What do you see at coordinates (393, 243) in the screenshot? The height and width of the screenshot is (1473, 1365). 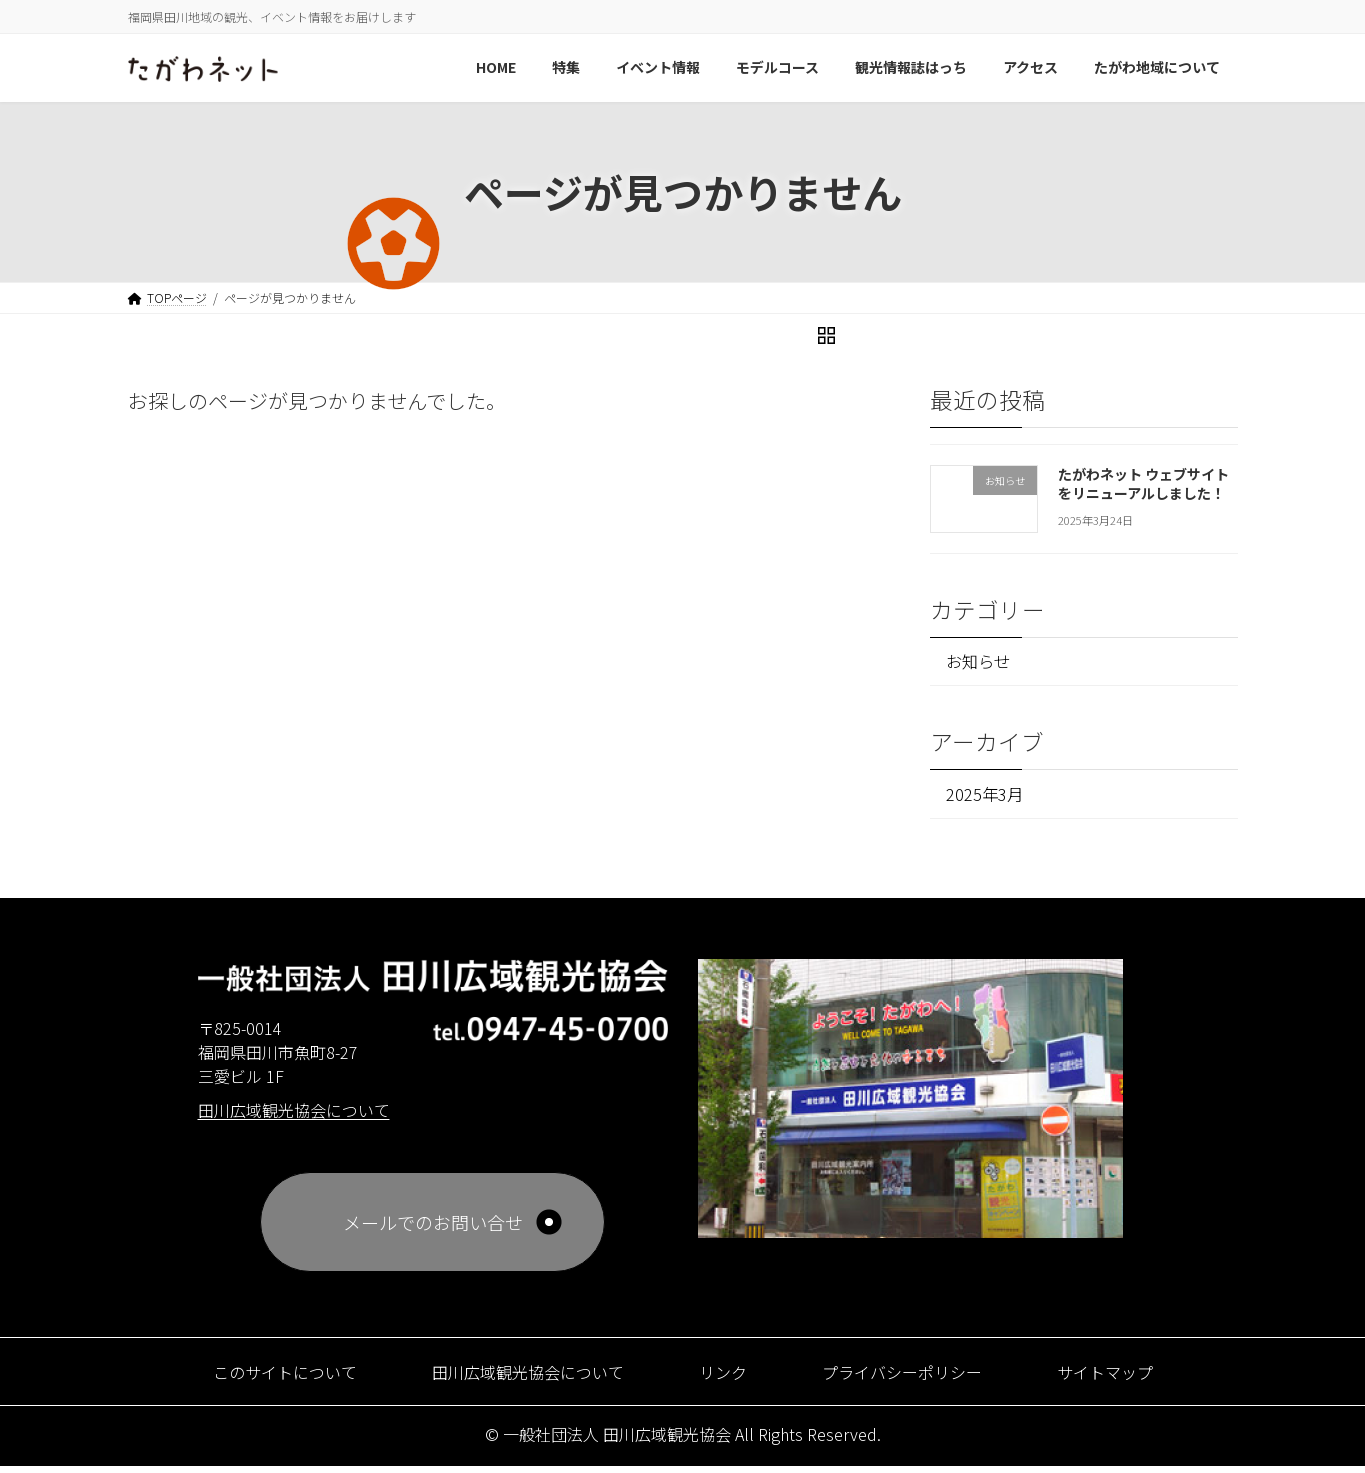 I see `view sports or soccer-related content` at bounding box center [393, 243].